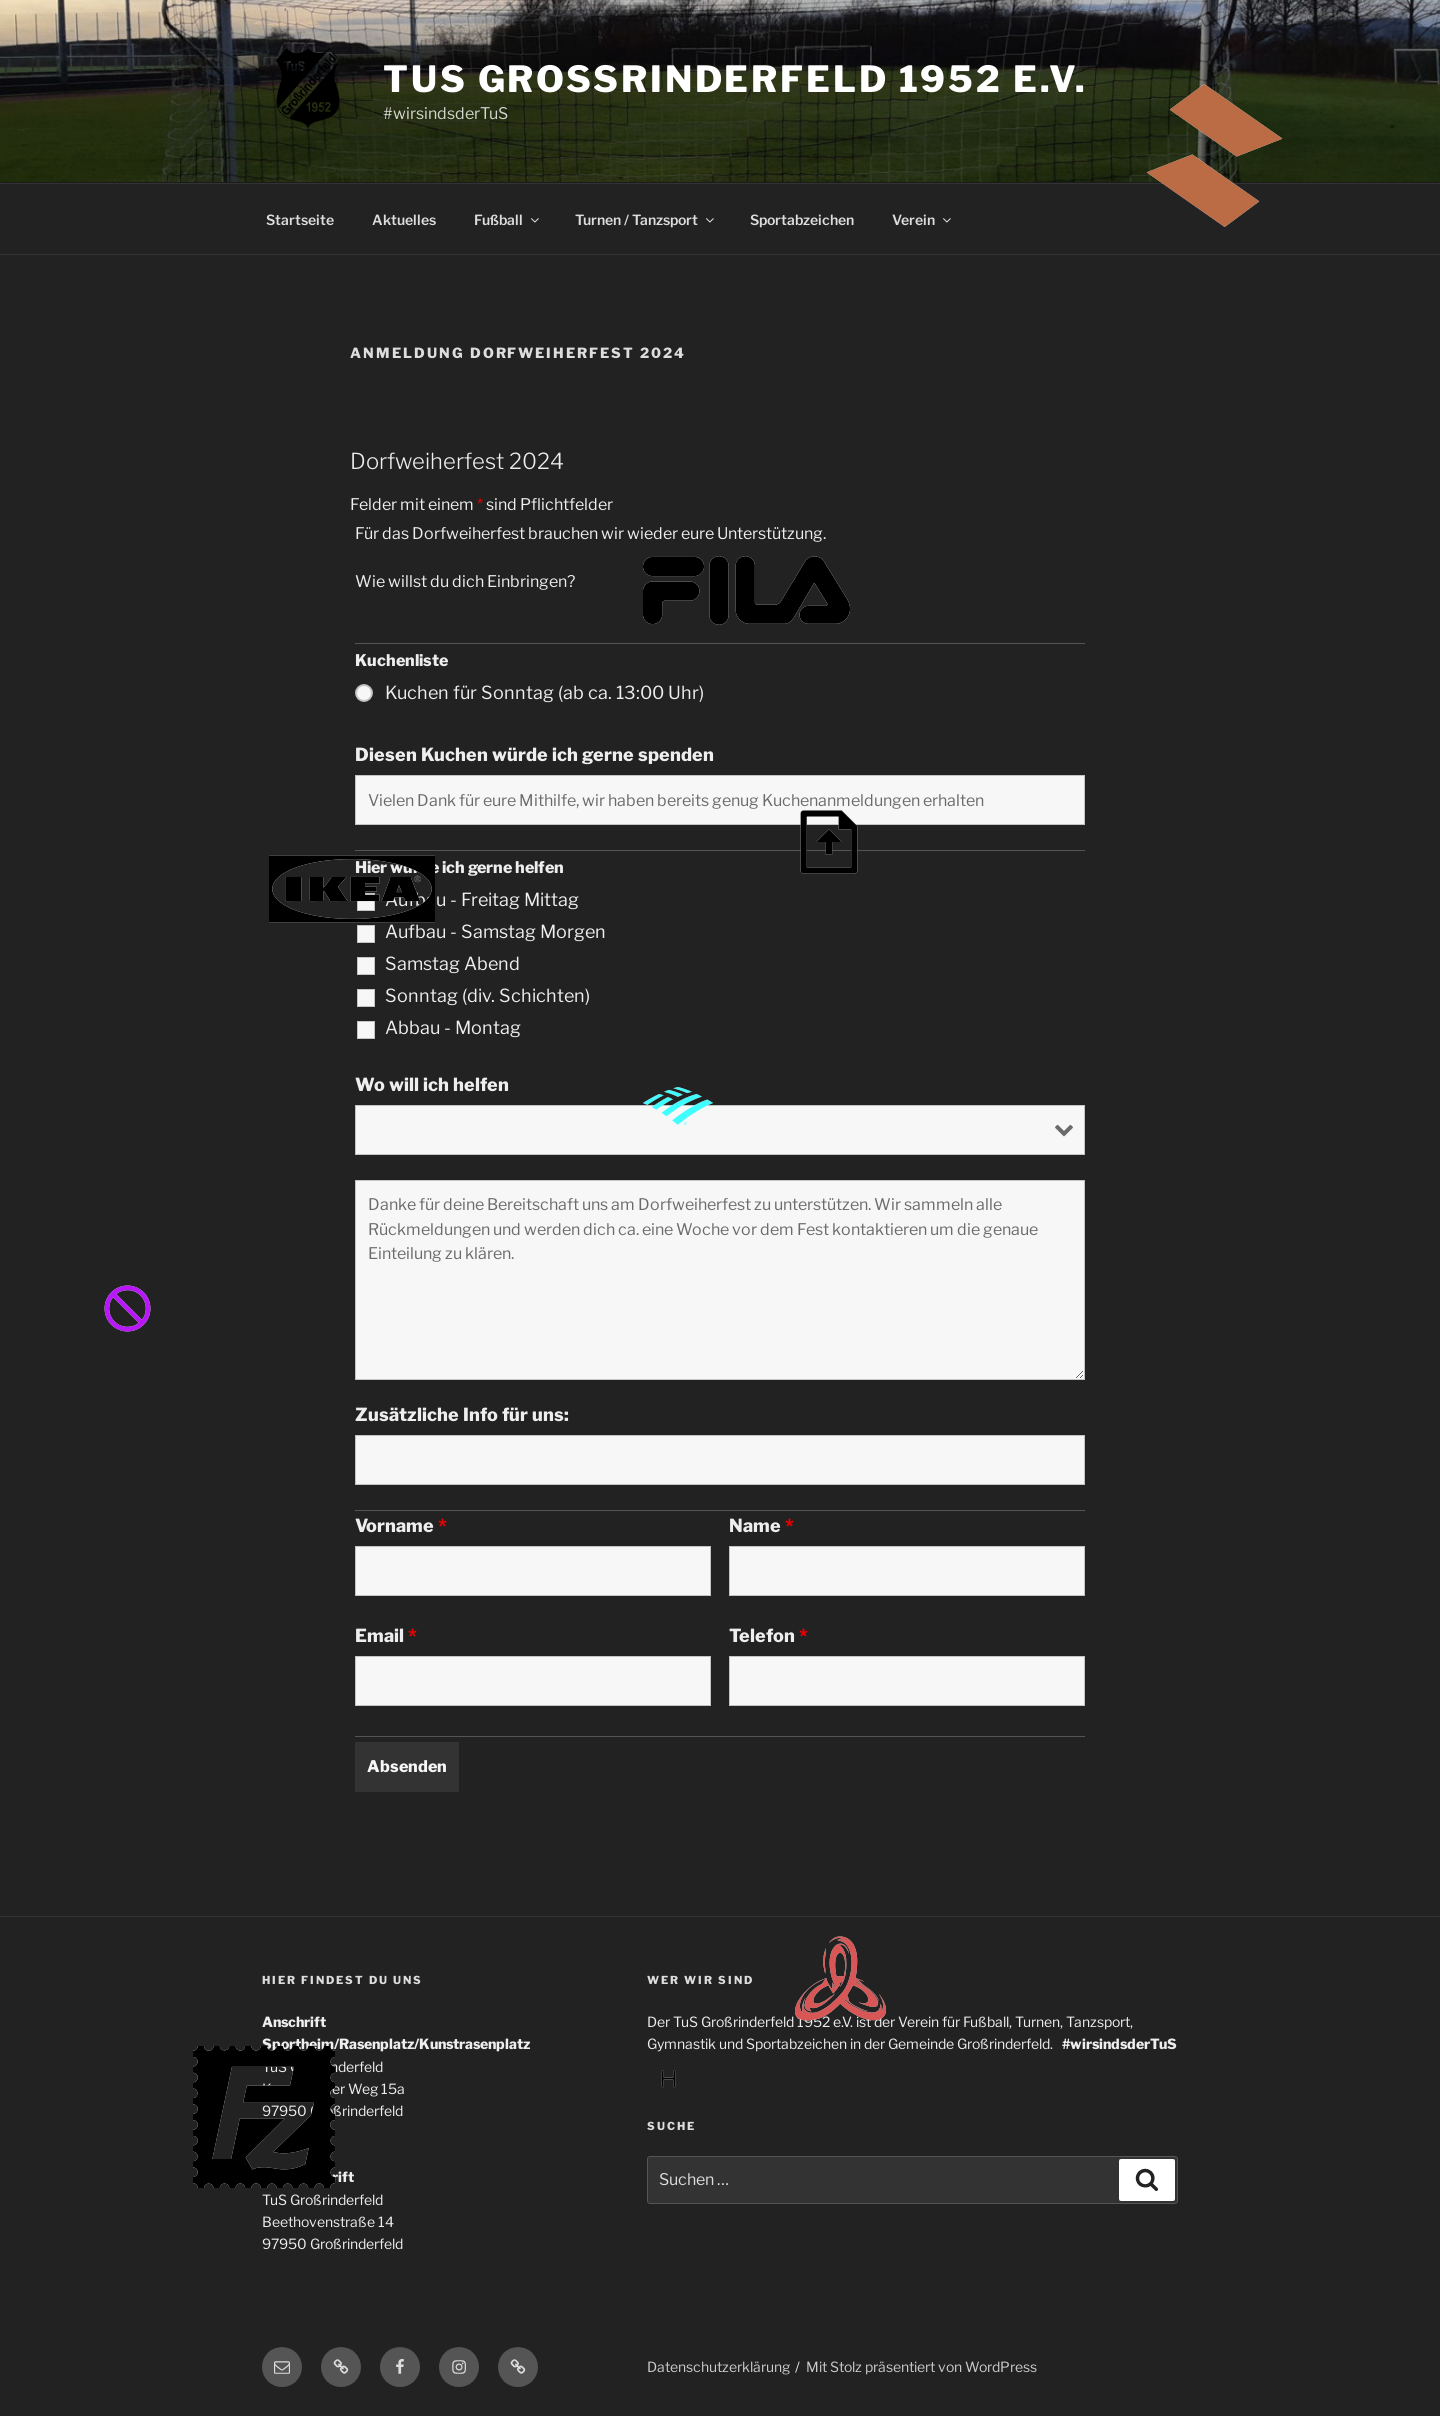  I want to click on nanostores library logo, so click(1214, 155).